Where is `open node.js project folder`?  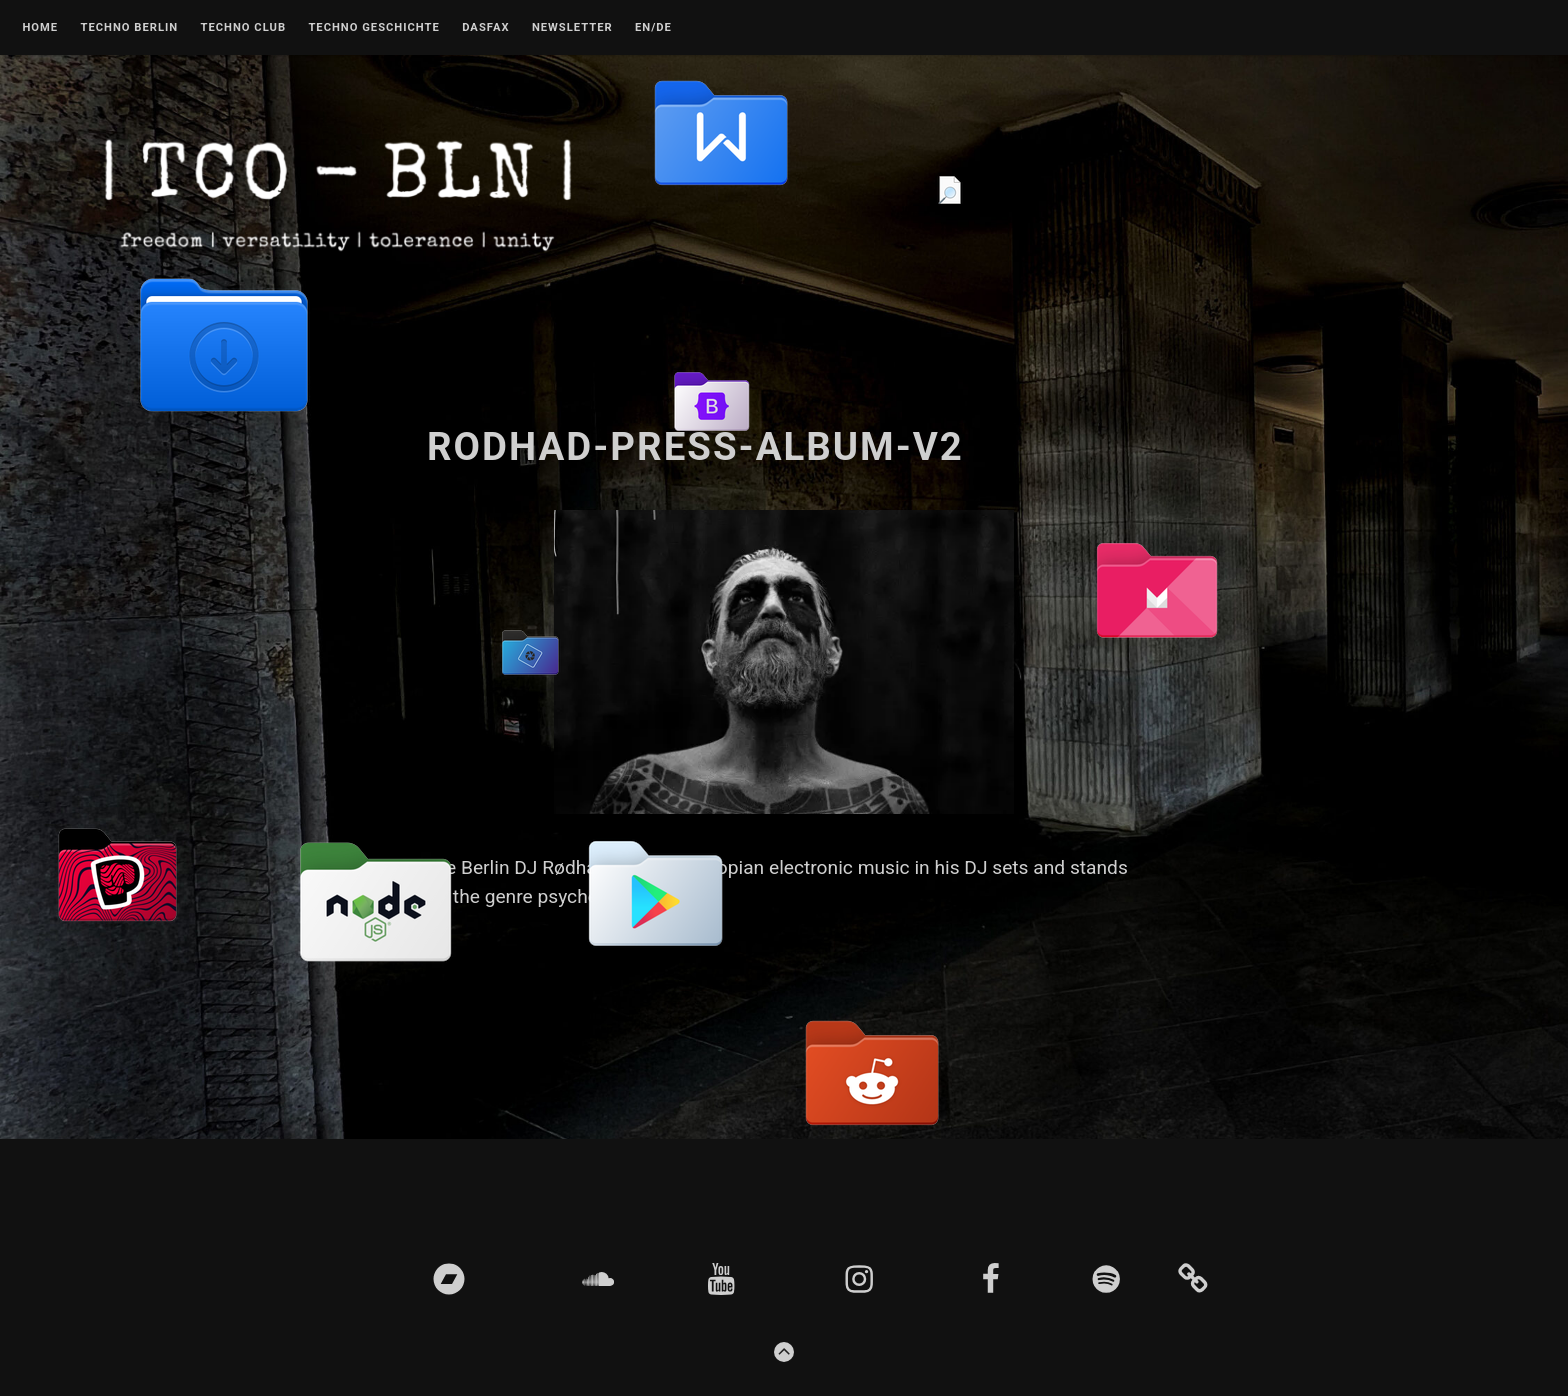 open node.js project folder is located at coordinates (375, 906).